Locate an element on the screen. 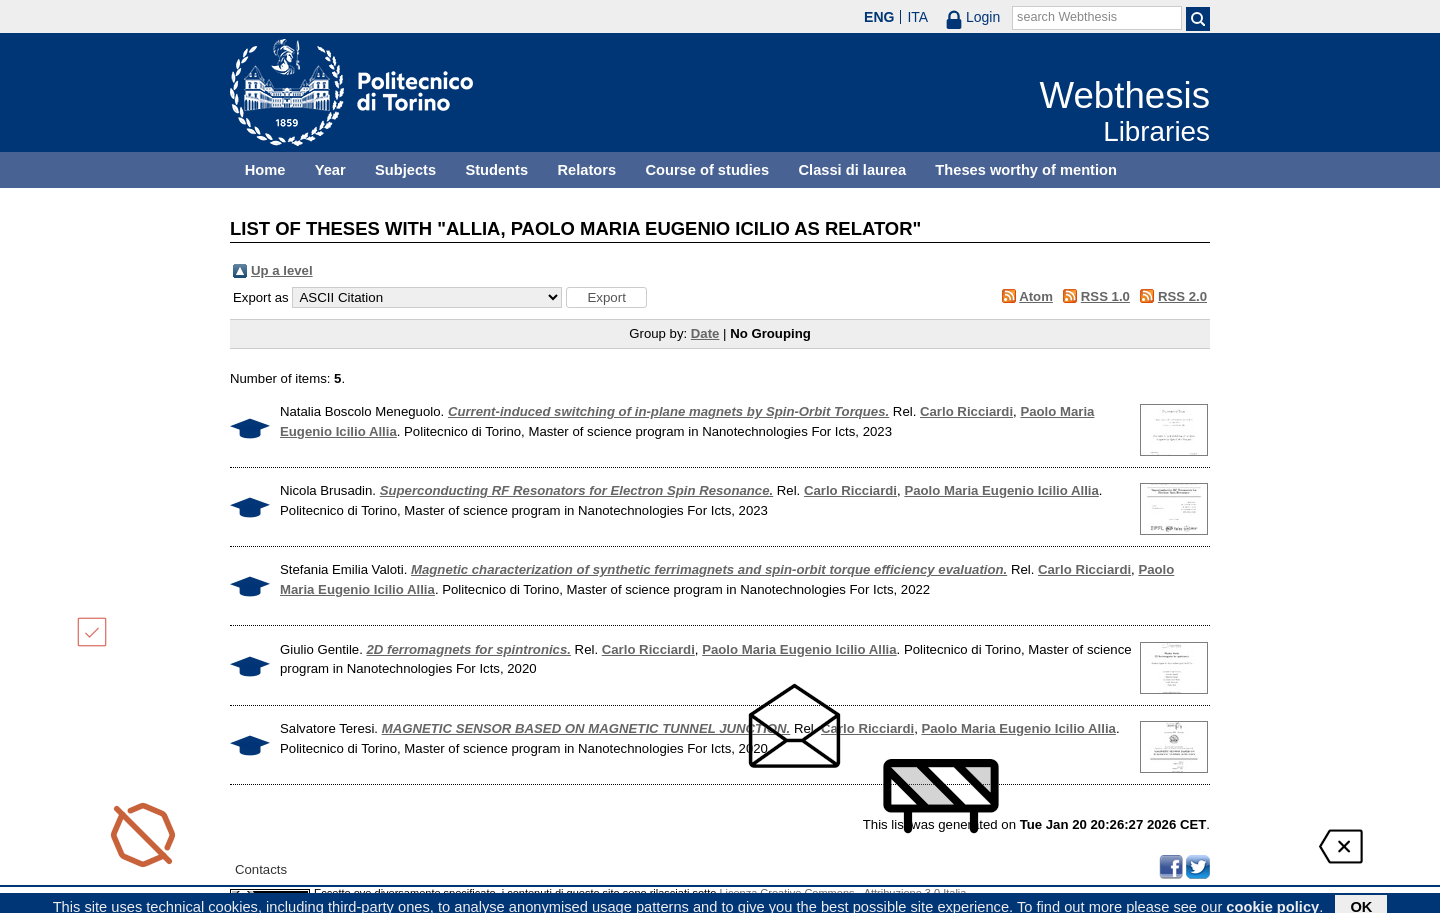 The width and height of the screenshot is (1440, 913). indicates a blocked or restricted area is located at coordinates (941, 792).